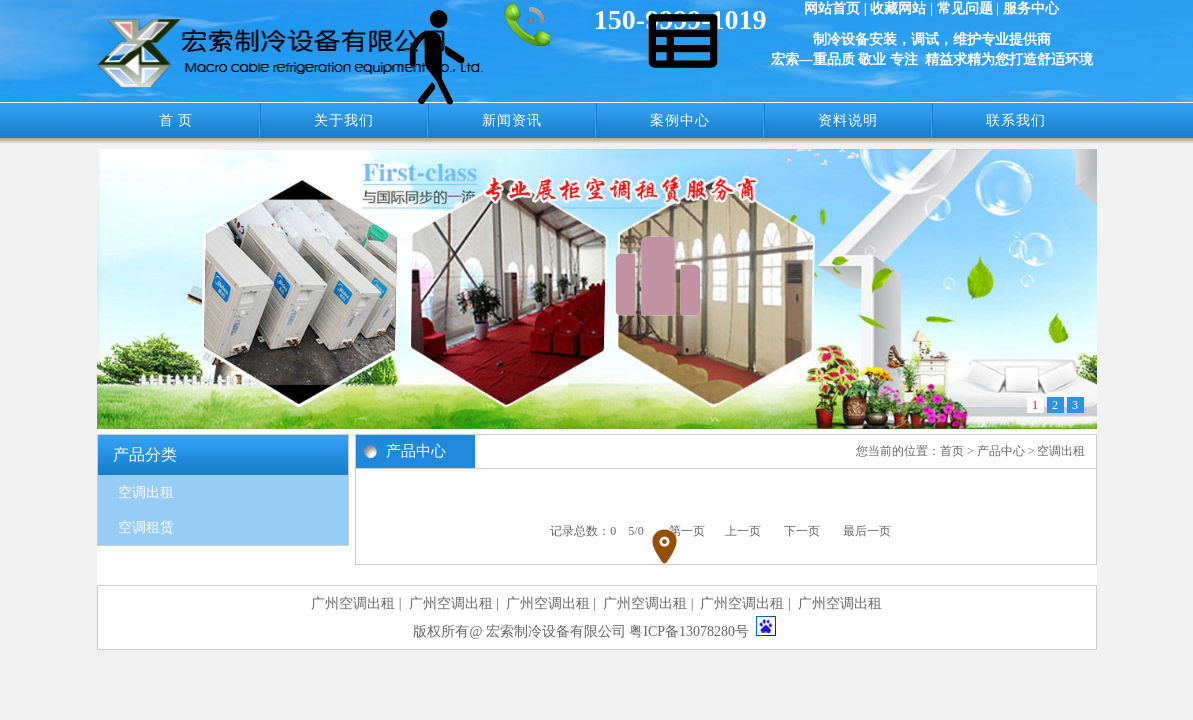 The width and height of the screenshot is (1193, 720). I want to click on view data in table format, so click(683, 41).